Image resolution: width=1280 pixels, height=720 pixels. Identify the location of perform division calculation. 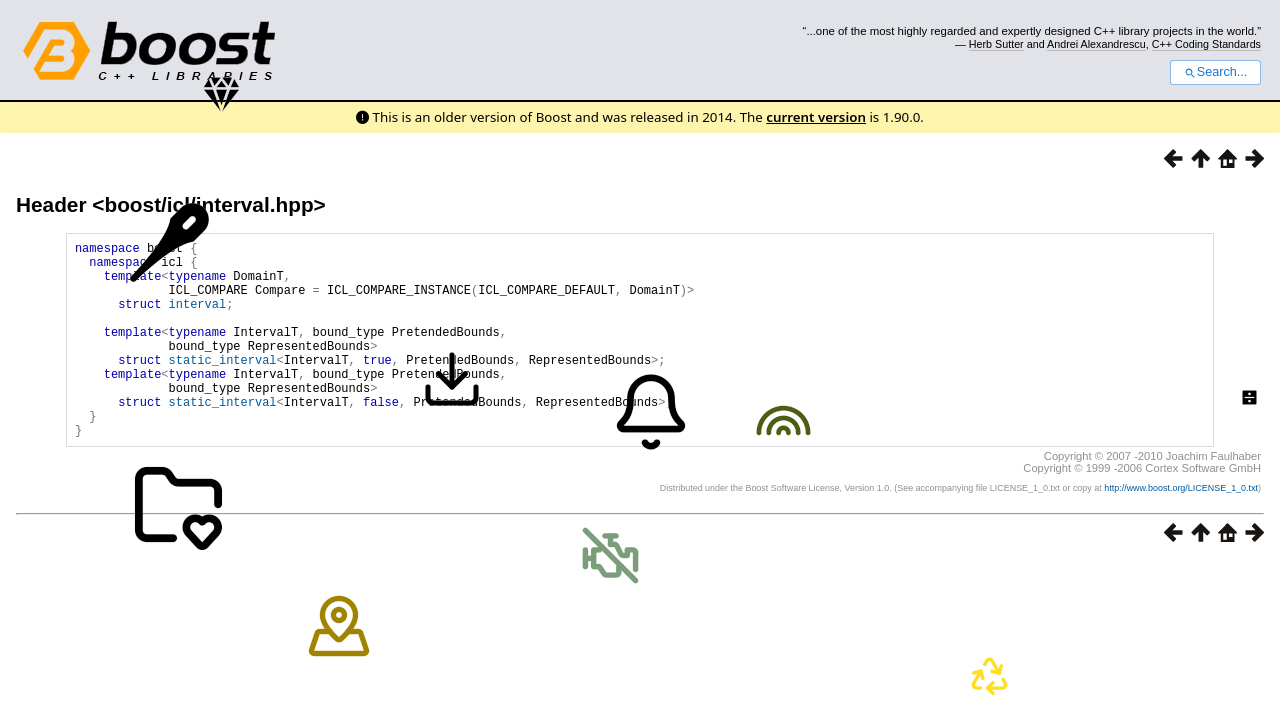
(1249, 397).